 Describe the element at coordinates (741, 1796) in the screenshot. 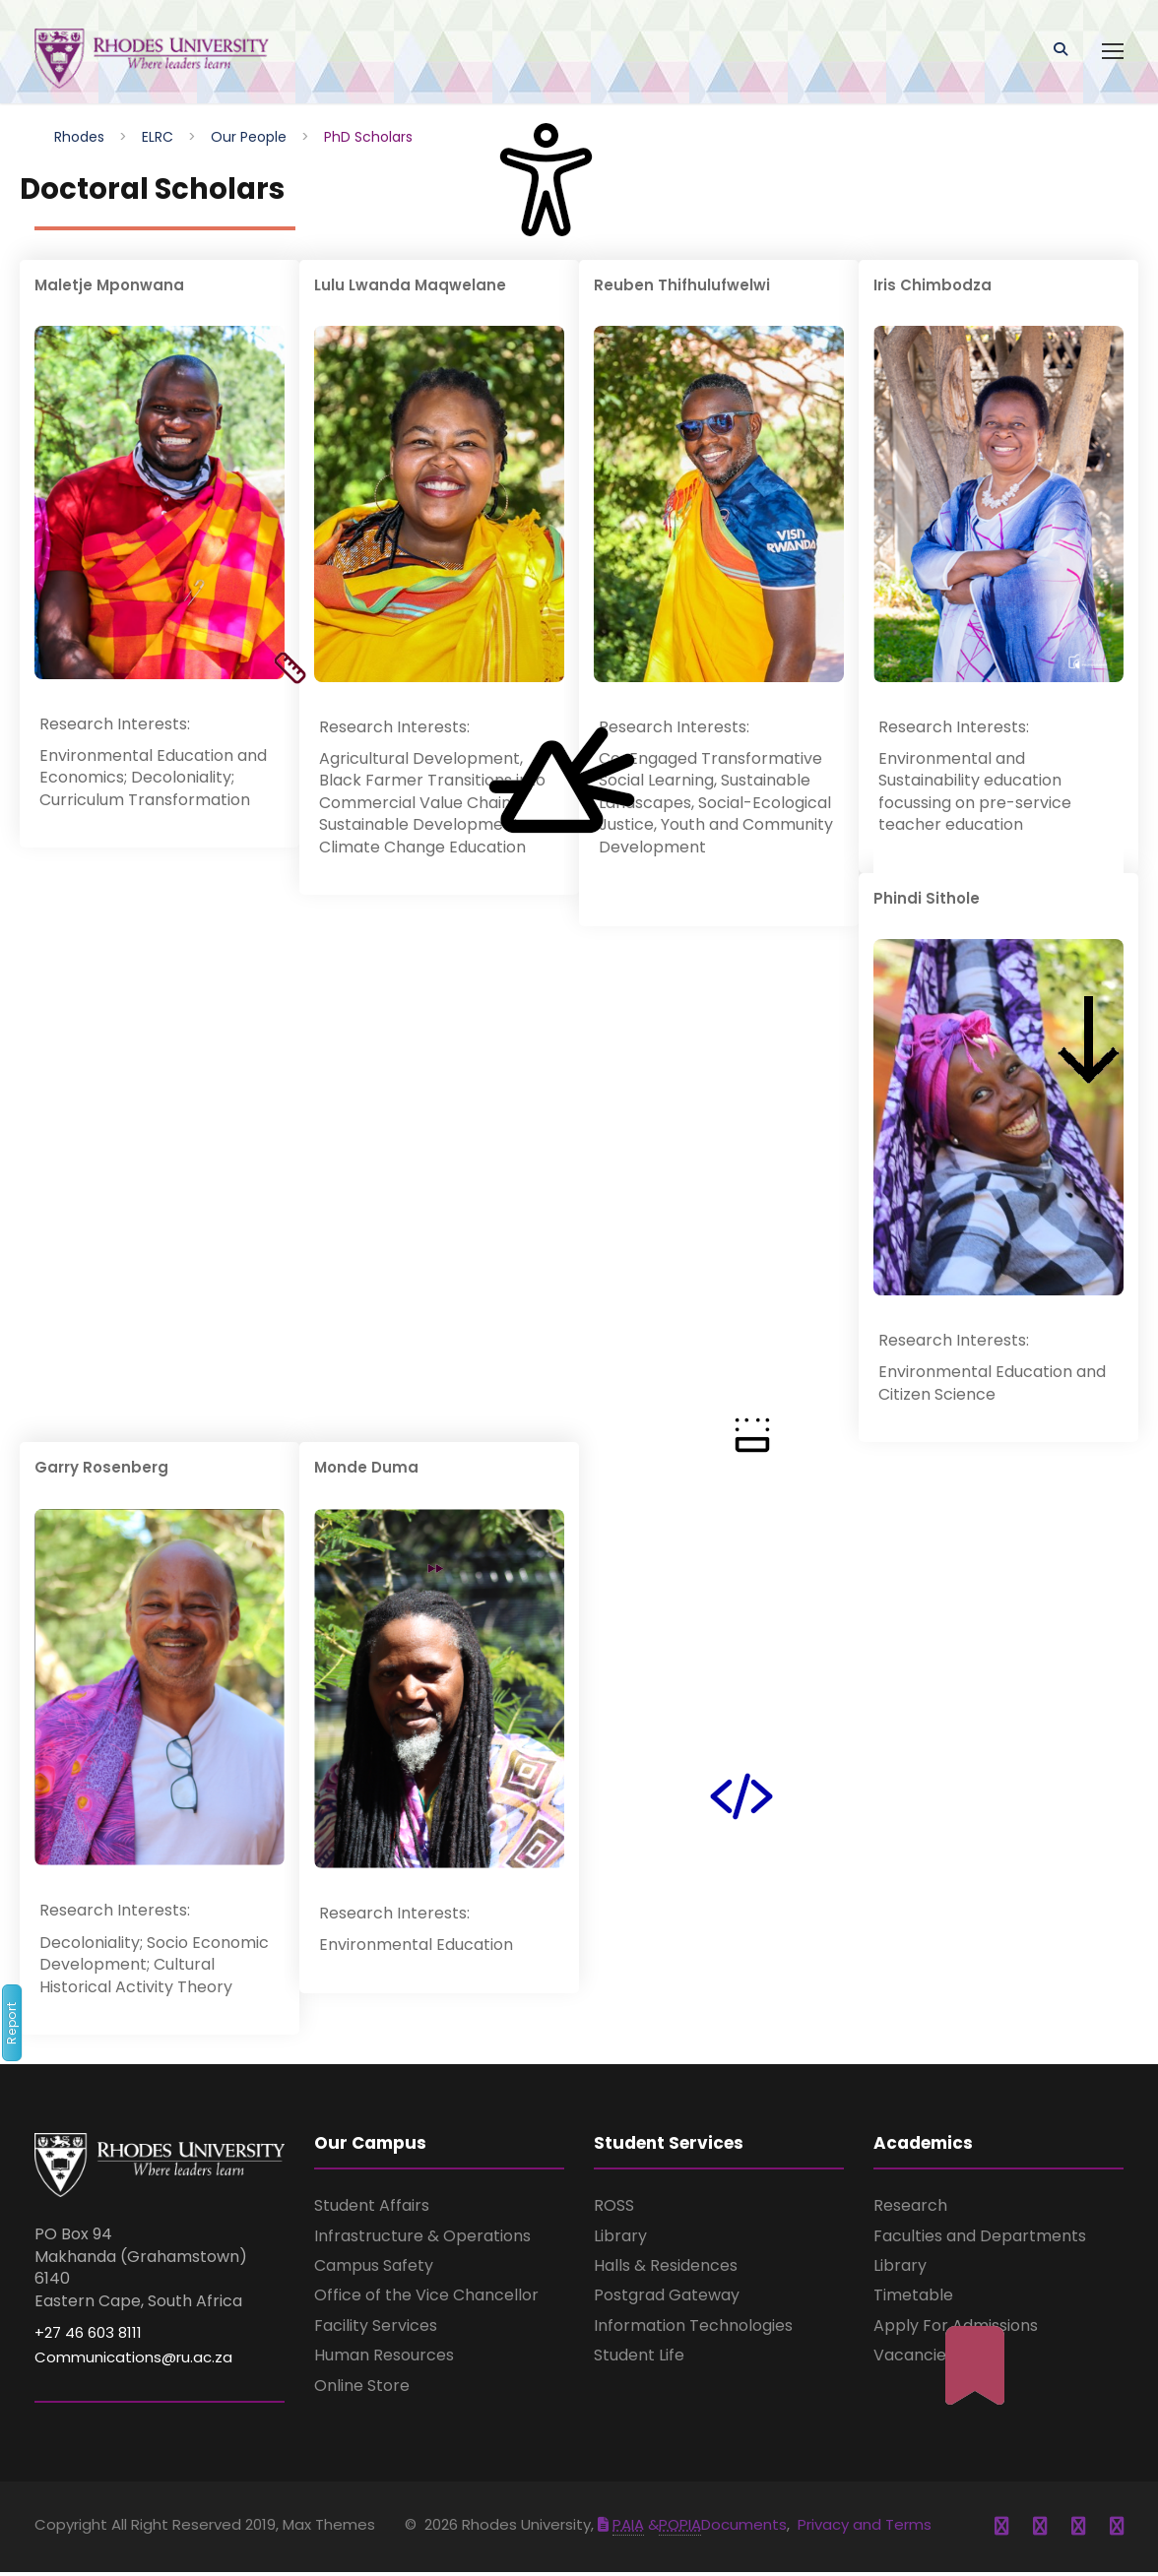

I see `view or edit source code` at that location.